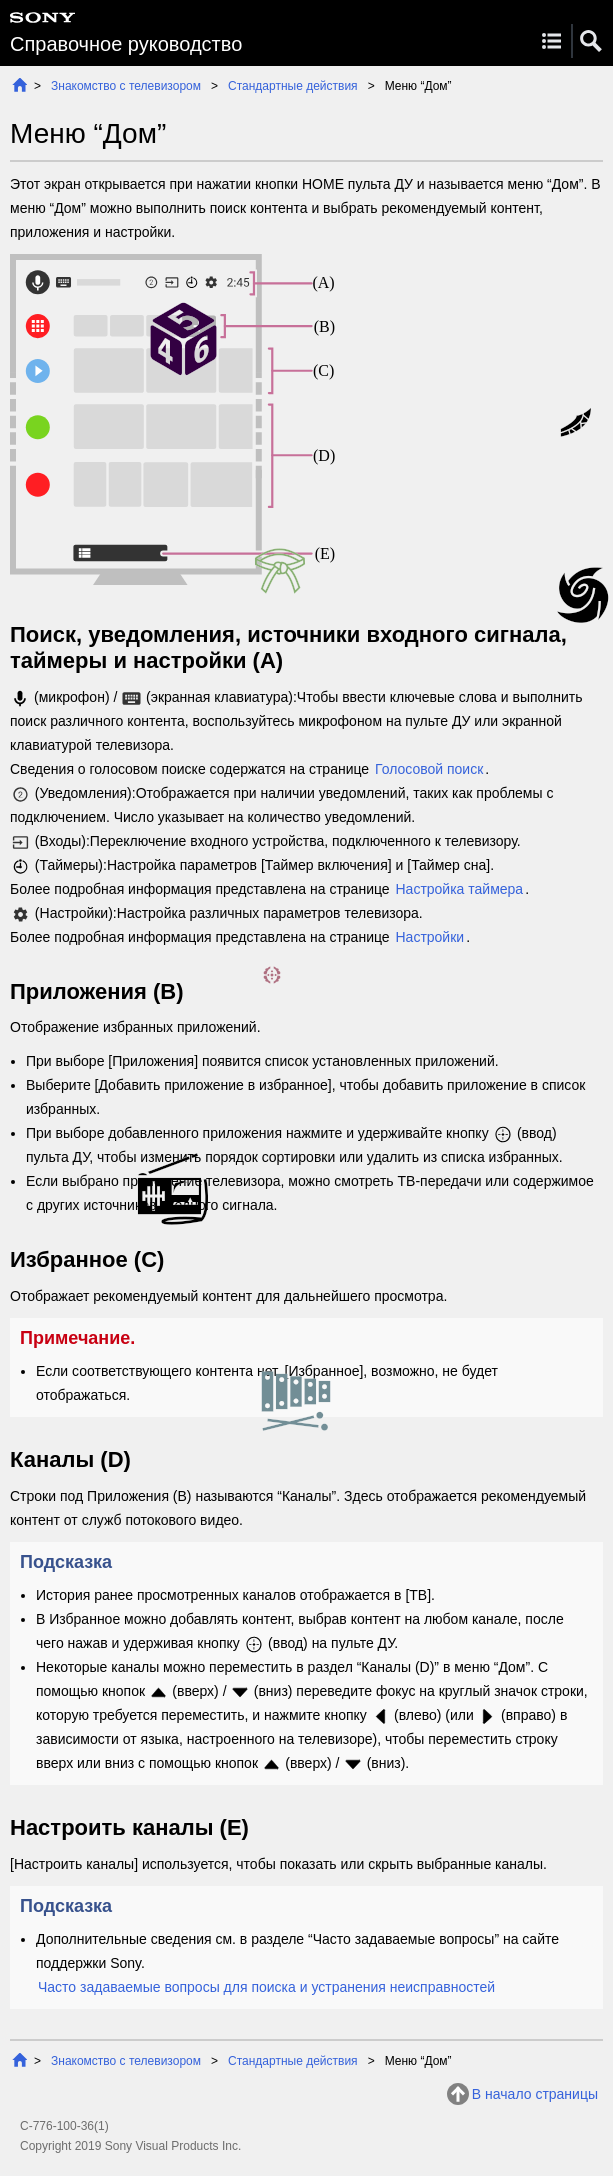 The height and width of the screenshot is (2176, 613). What do you see at coordinates (173, 1189) in the screenshot?
I see `access radio or audio streaming features` at bounding box center [173, 1189].